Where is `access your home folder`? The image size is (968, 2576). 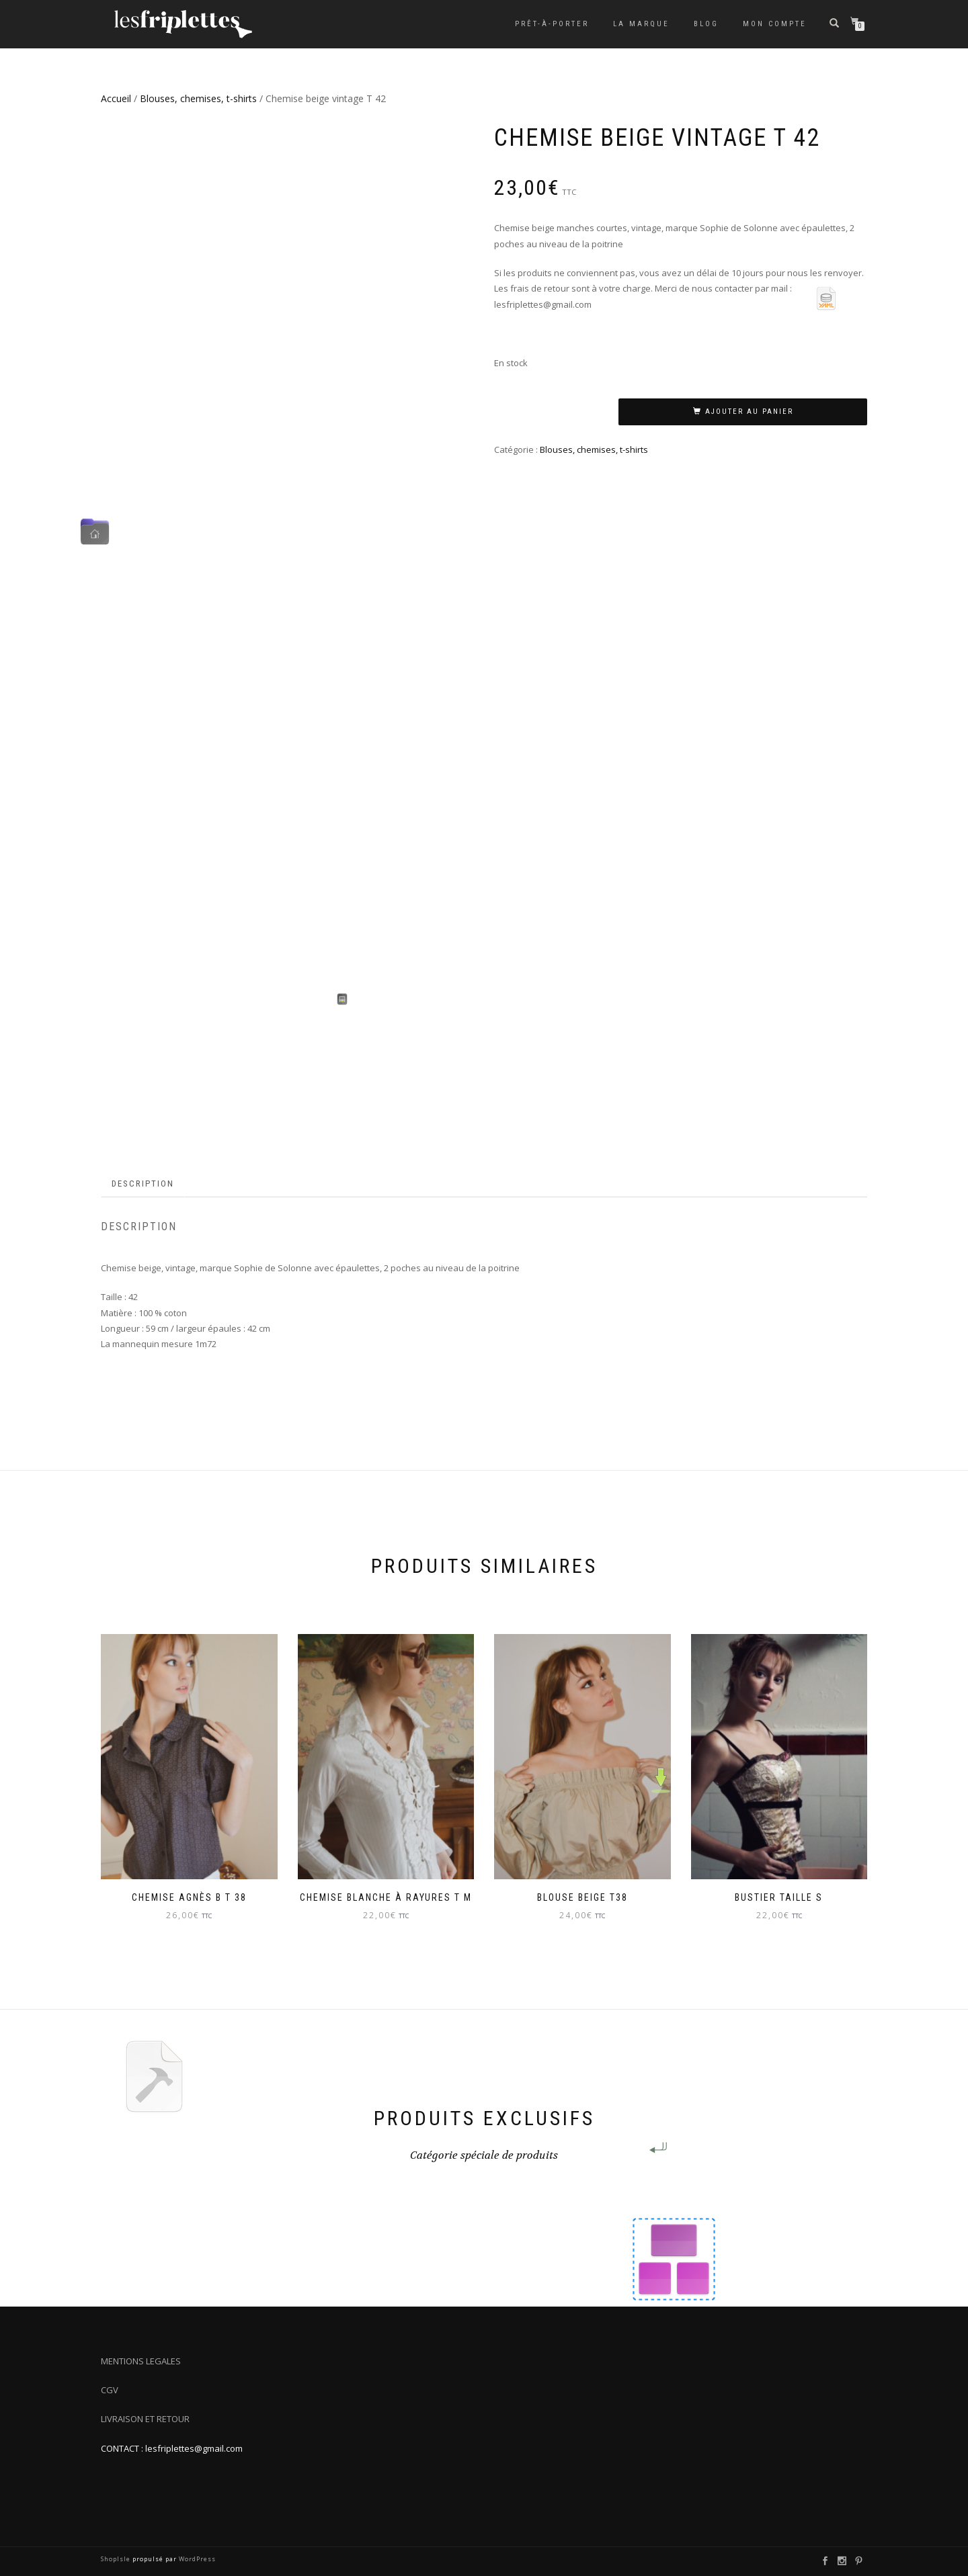 access your home folder is located at coordinates (95, 531).